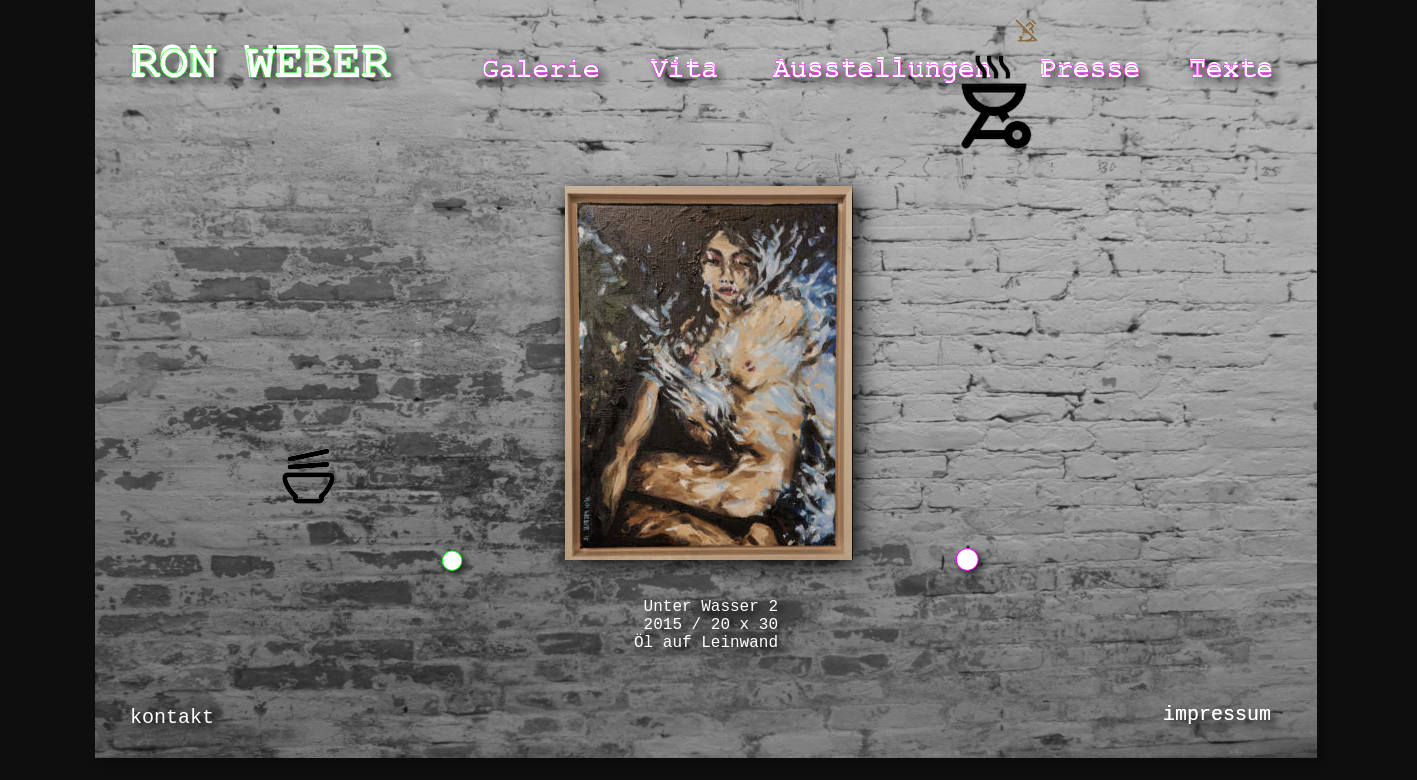  What do you see at coordinates (308, 477) in the screenshot?
I see `browse asian cuisine restaurants` at bounding box center [308, 477].